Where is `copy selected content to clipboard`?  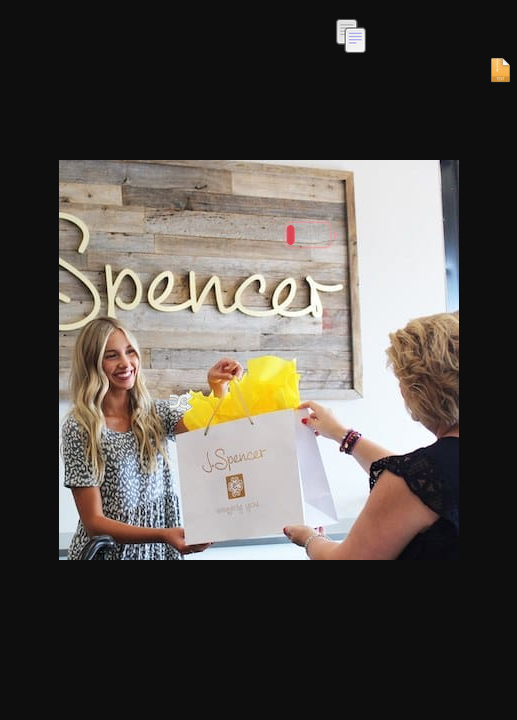
copy selected content to clipboard is located at coordinates (351, 36).